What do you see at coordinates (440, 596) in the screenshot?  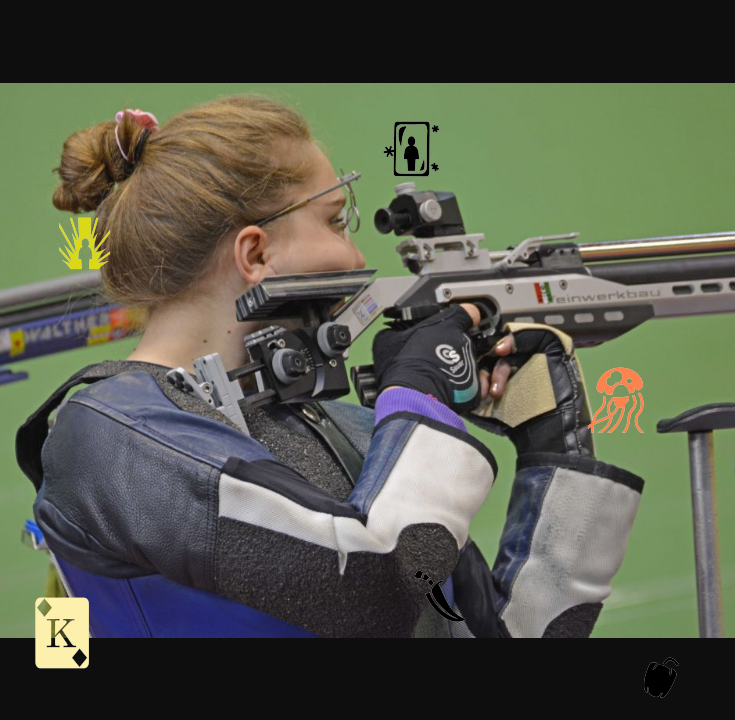 I see `equip a dagger or knife weapon` at bounding box center [440, 596].